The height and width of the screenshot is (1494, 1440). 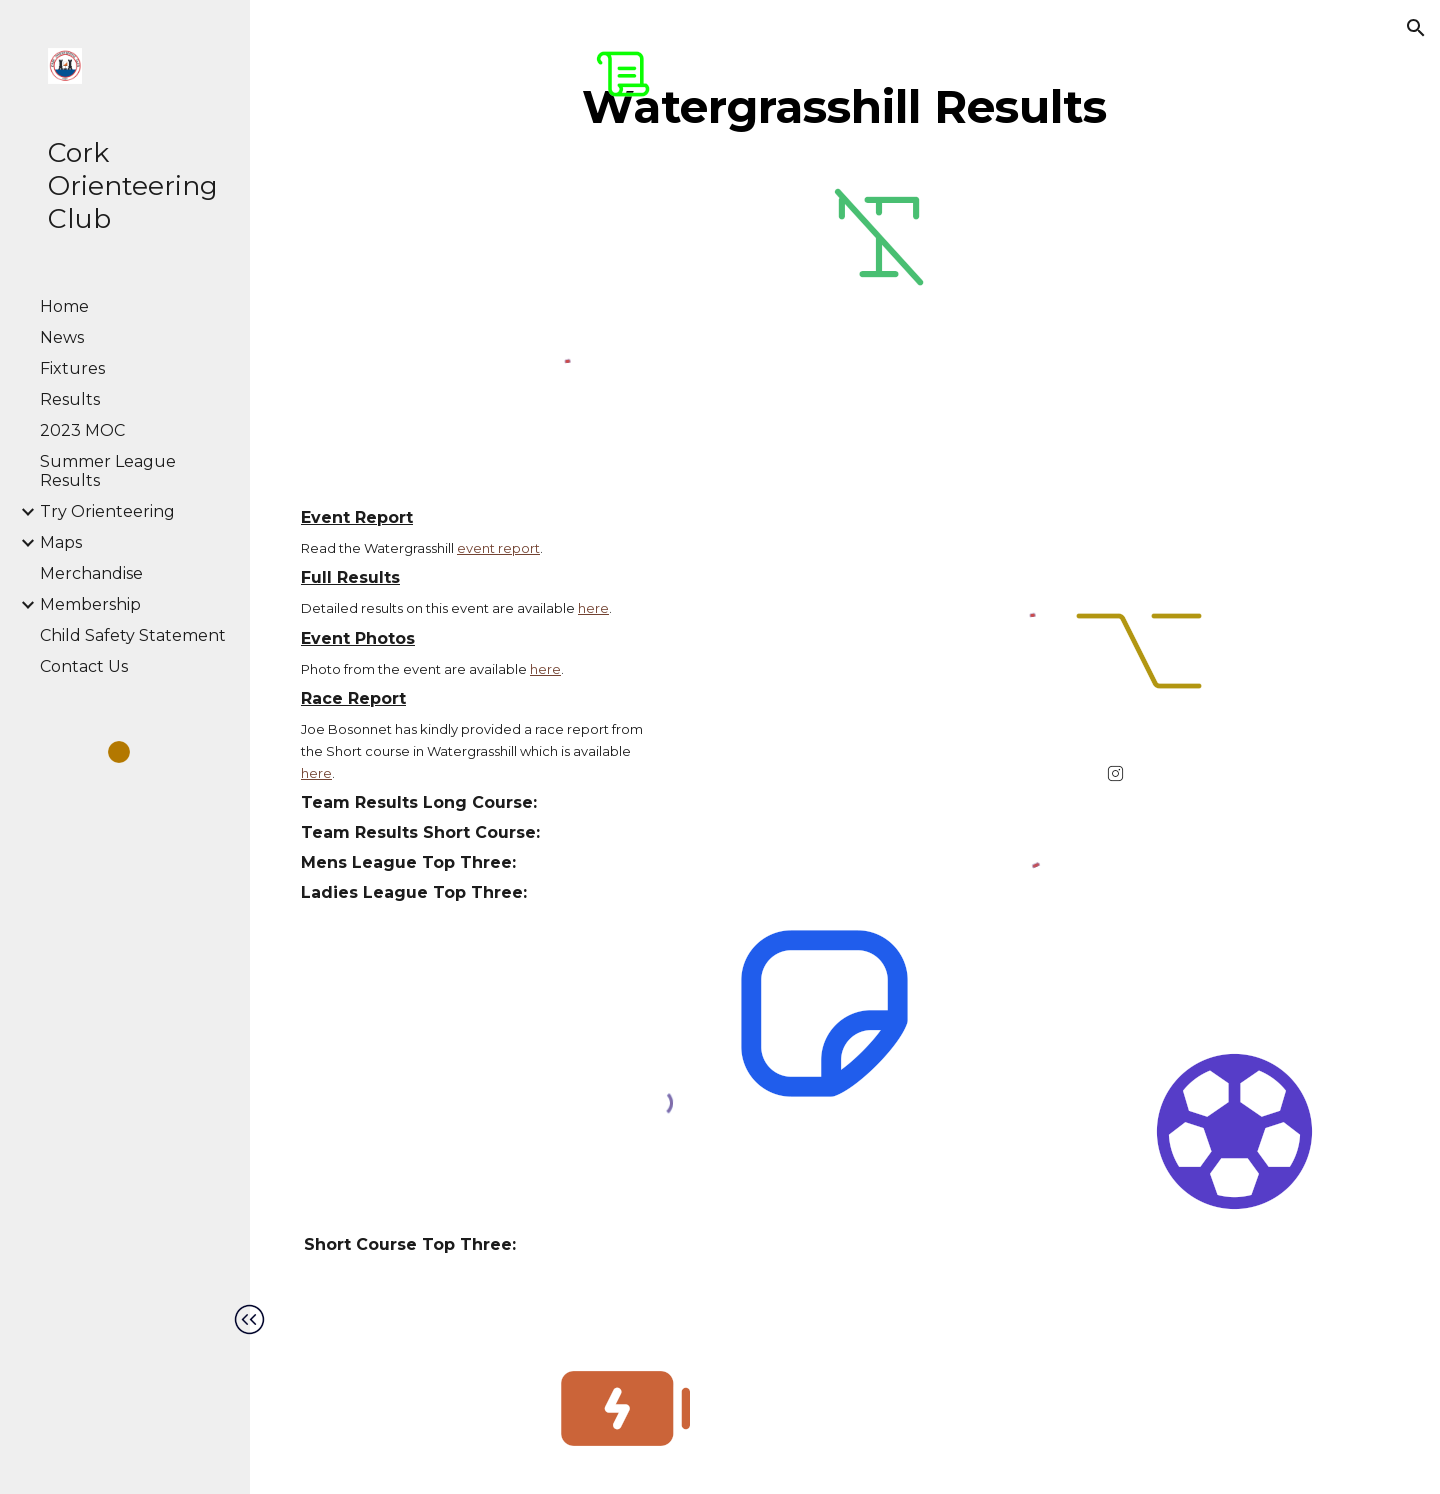 I want to click on indicates an unread notification or new item, so click(x=119, y=752).